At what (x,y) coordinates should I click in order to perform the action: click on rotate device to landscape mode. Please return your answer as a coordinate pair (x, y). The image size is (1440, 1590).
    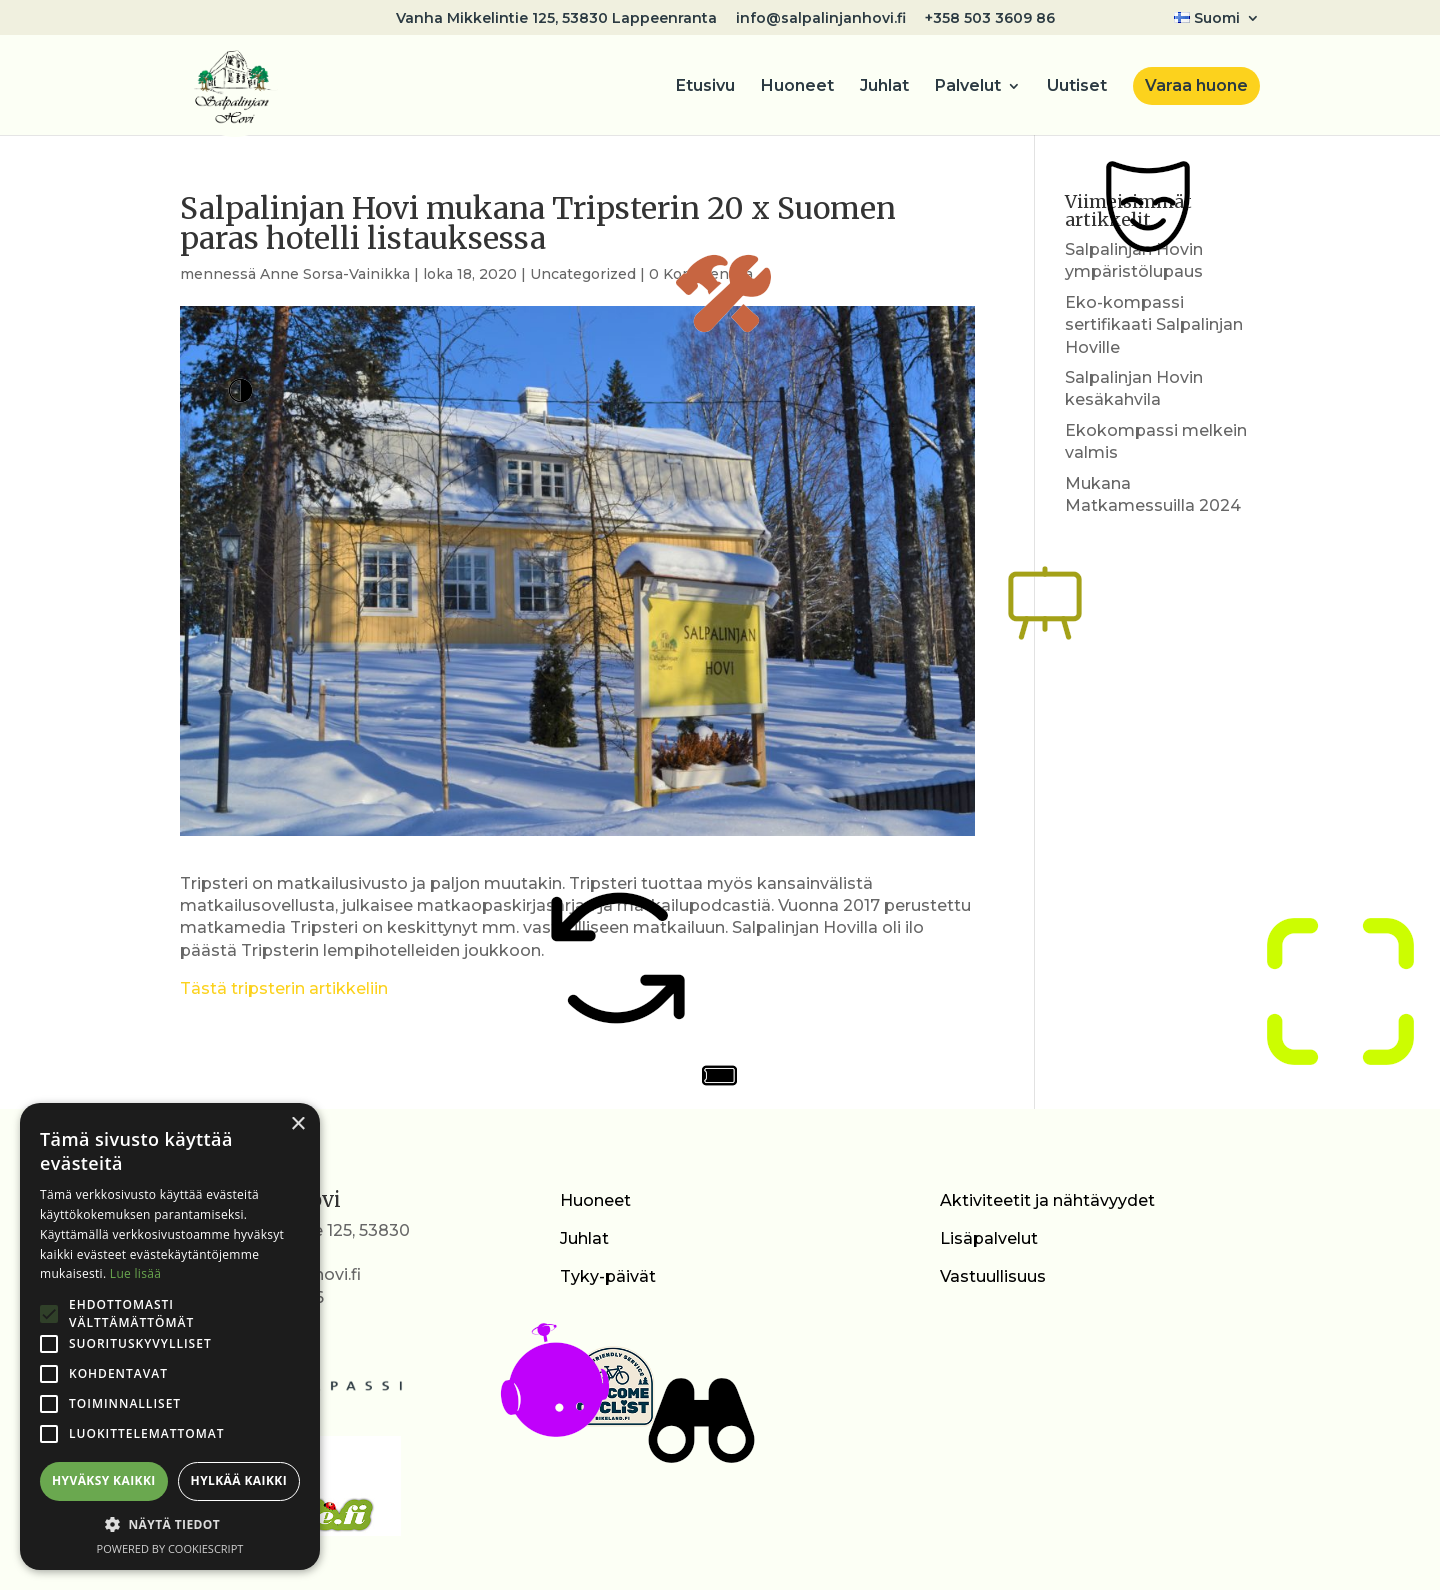
    Looking at the image, I should click on (719, 1075).